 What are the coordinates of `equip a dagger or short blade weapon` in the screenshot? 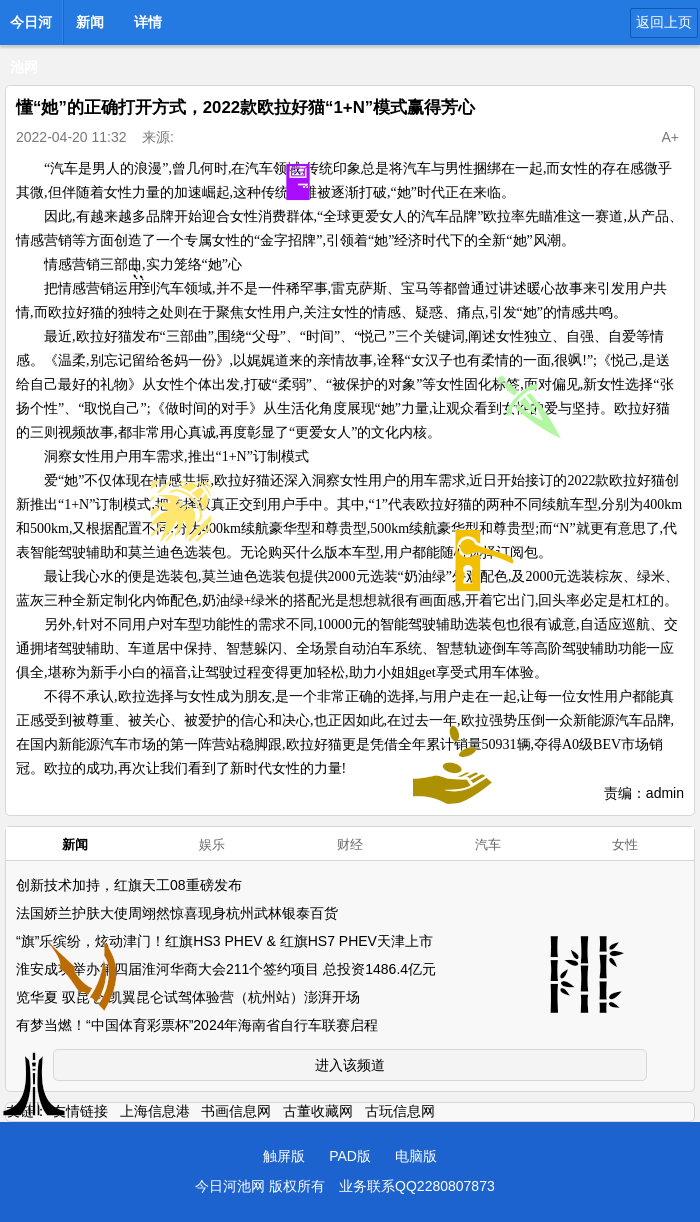 It's located at (529, 407).